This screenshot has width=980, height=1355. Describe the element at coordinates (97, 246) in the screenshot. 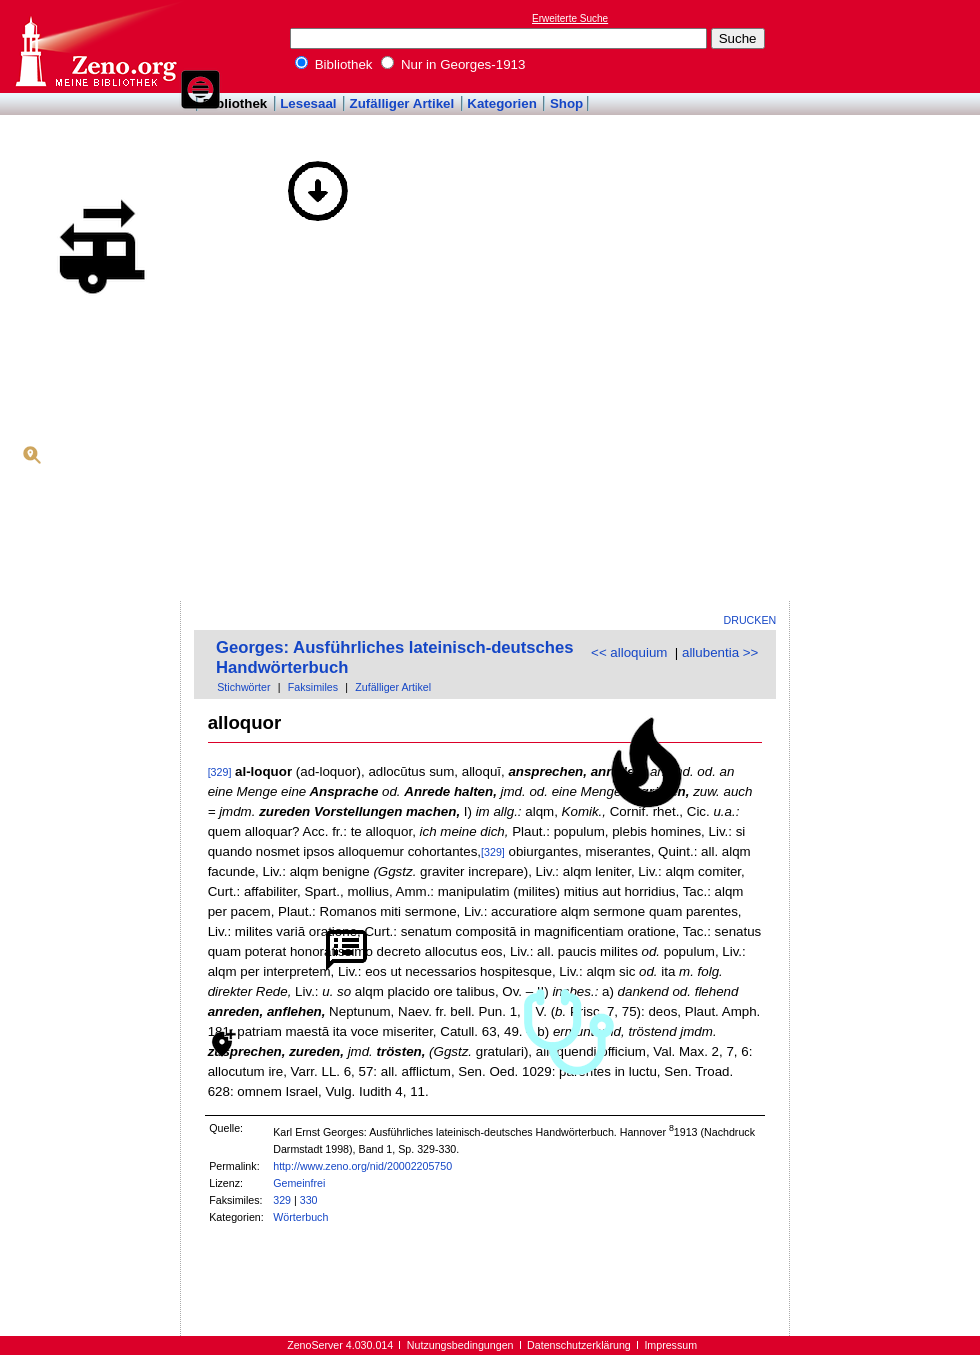

I see `indicates RV hookup availability at a location` at that location.